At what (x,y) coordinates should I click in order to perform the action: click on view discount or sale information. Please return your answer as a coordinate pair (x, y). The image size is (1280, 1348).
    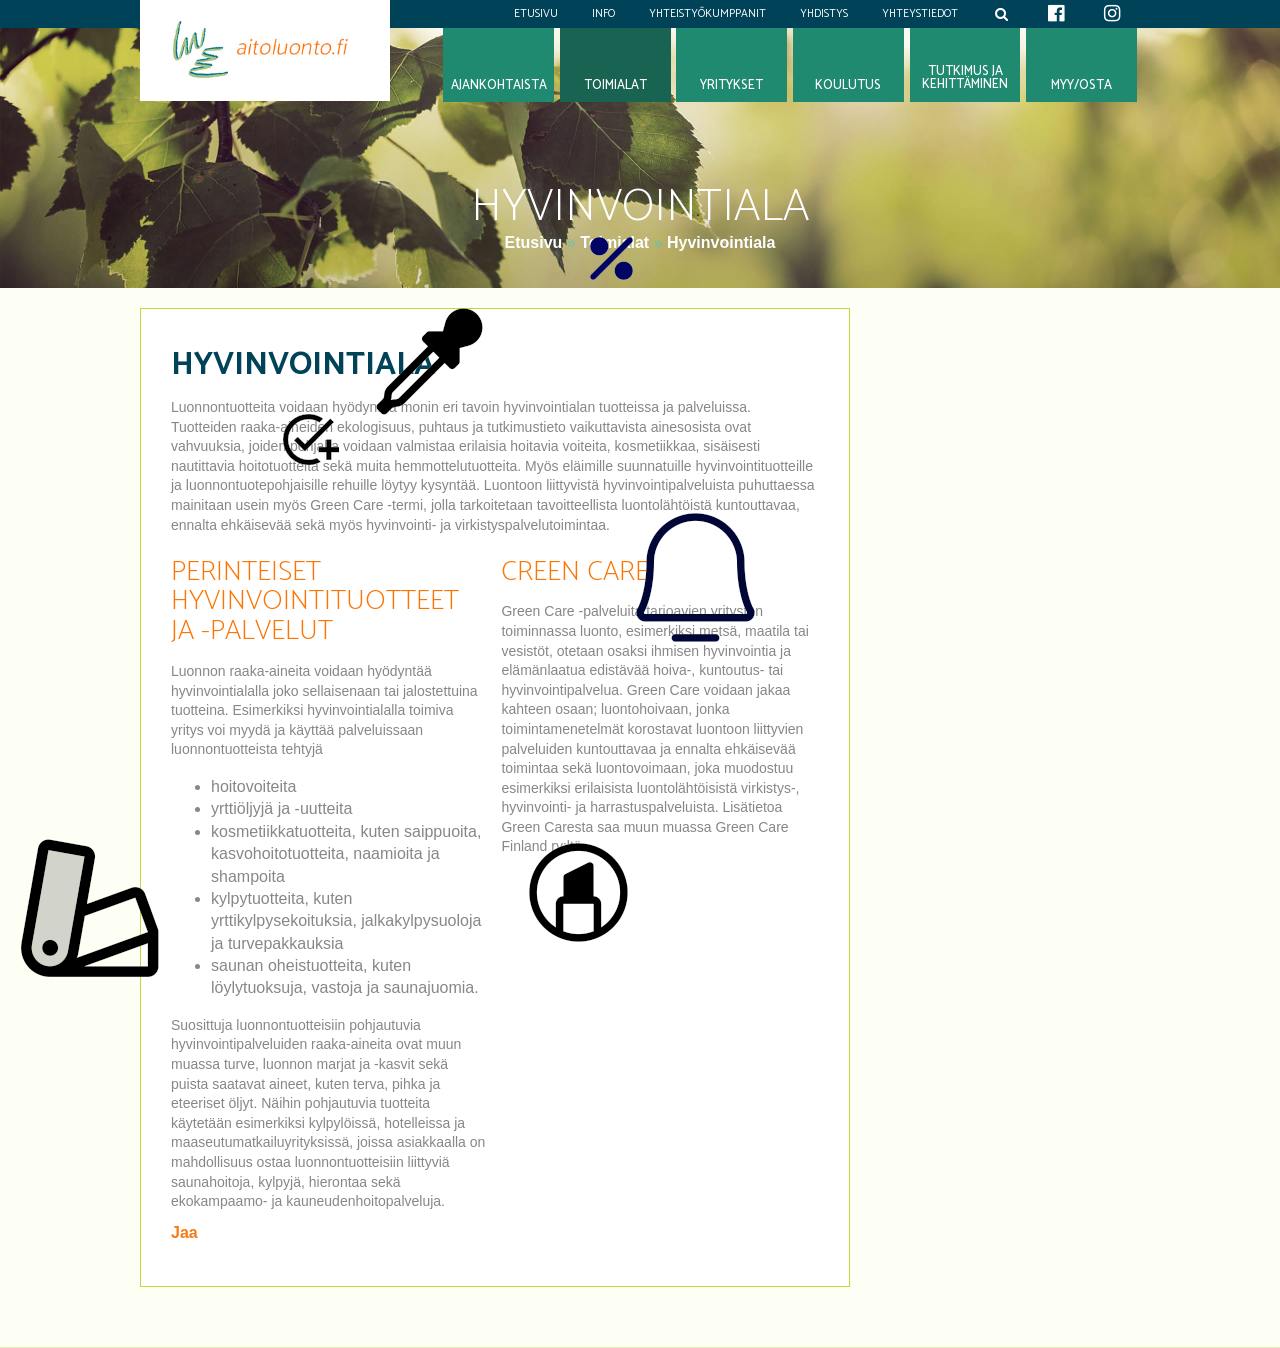
    Looking at the image, I should click on (611, 258).